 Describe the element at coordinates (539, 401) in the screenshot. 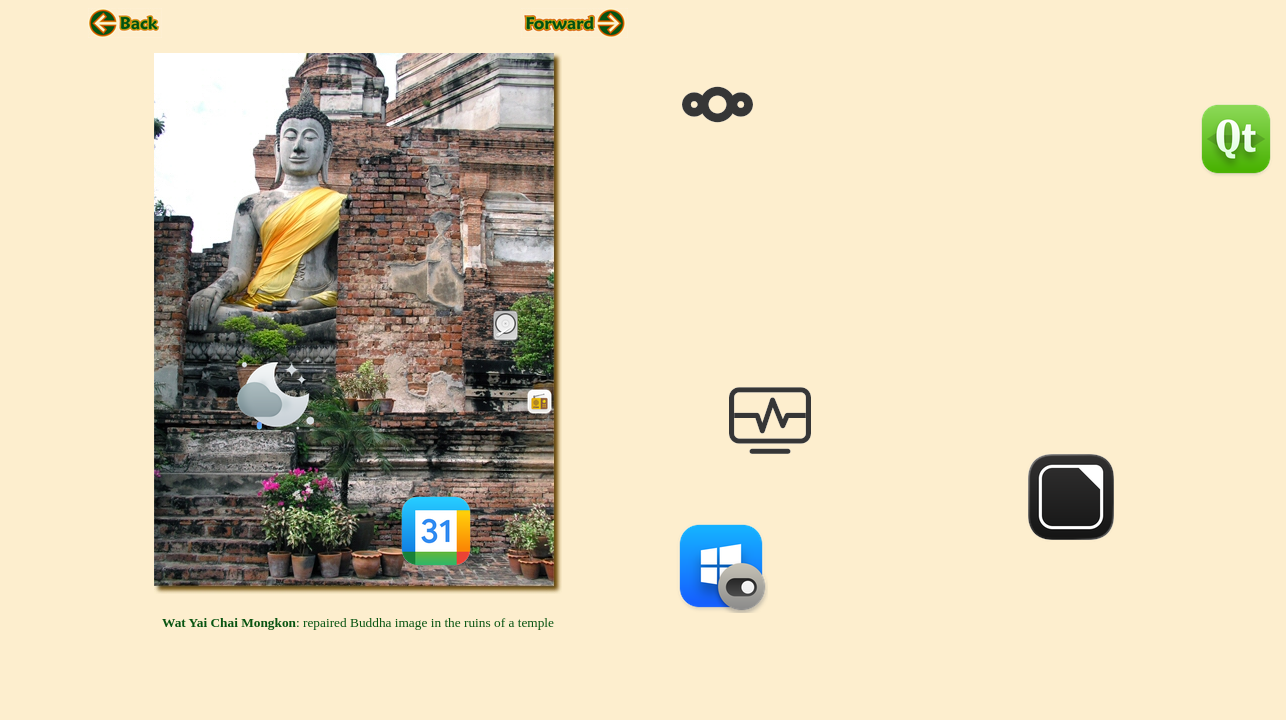

I see `open shortwave radio streaming app` at that location.